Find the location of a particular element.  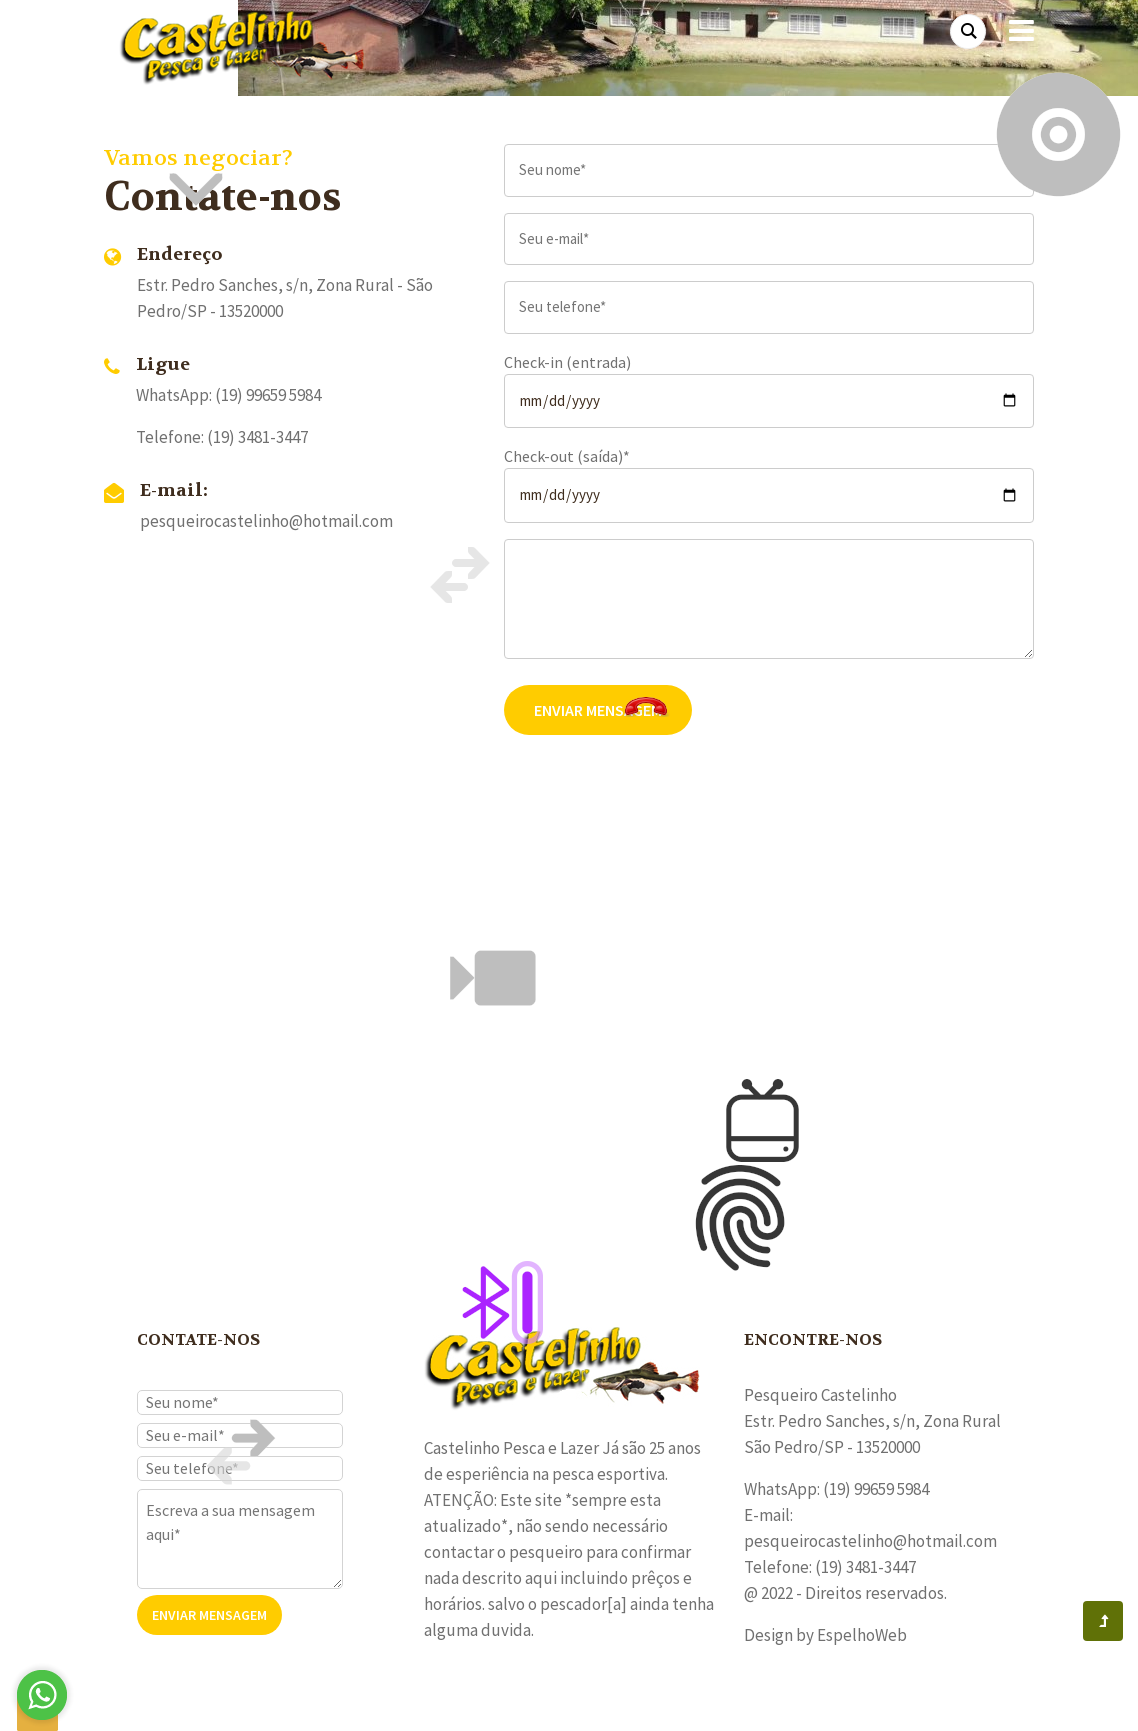

scroll down or view more content is located at coordinates (196, 191).